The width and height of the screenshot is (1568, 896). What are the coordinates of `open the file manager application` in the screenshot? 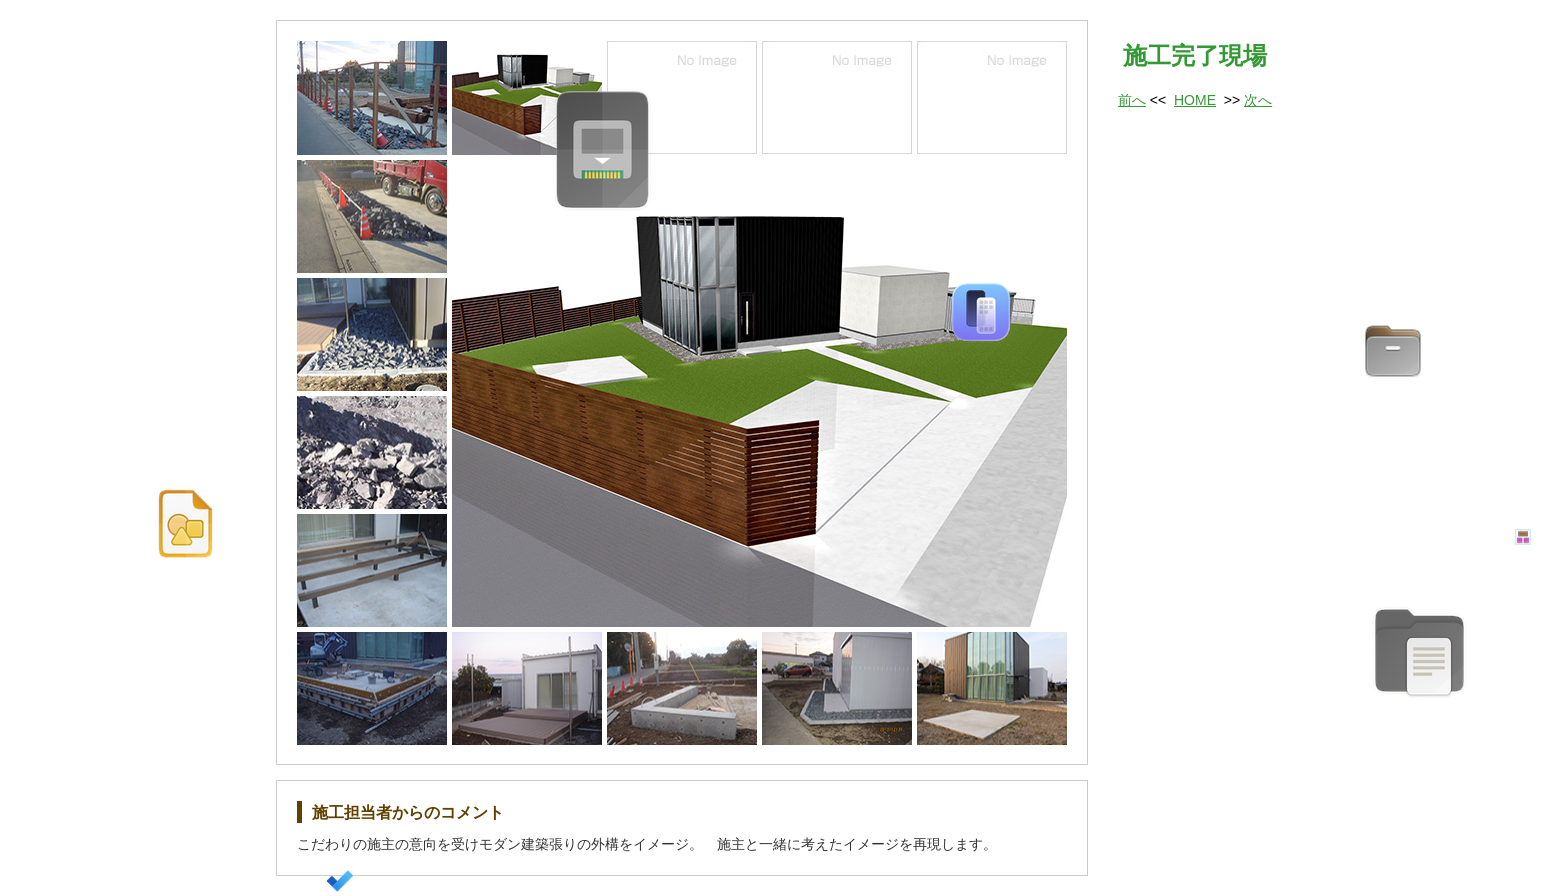 It's located at (1393, 351).